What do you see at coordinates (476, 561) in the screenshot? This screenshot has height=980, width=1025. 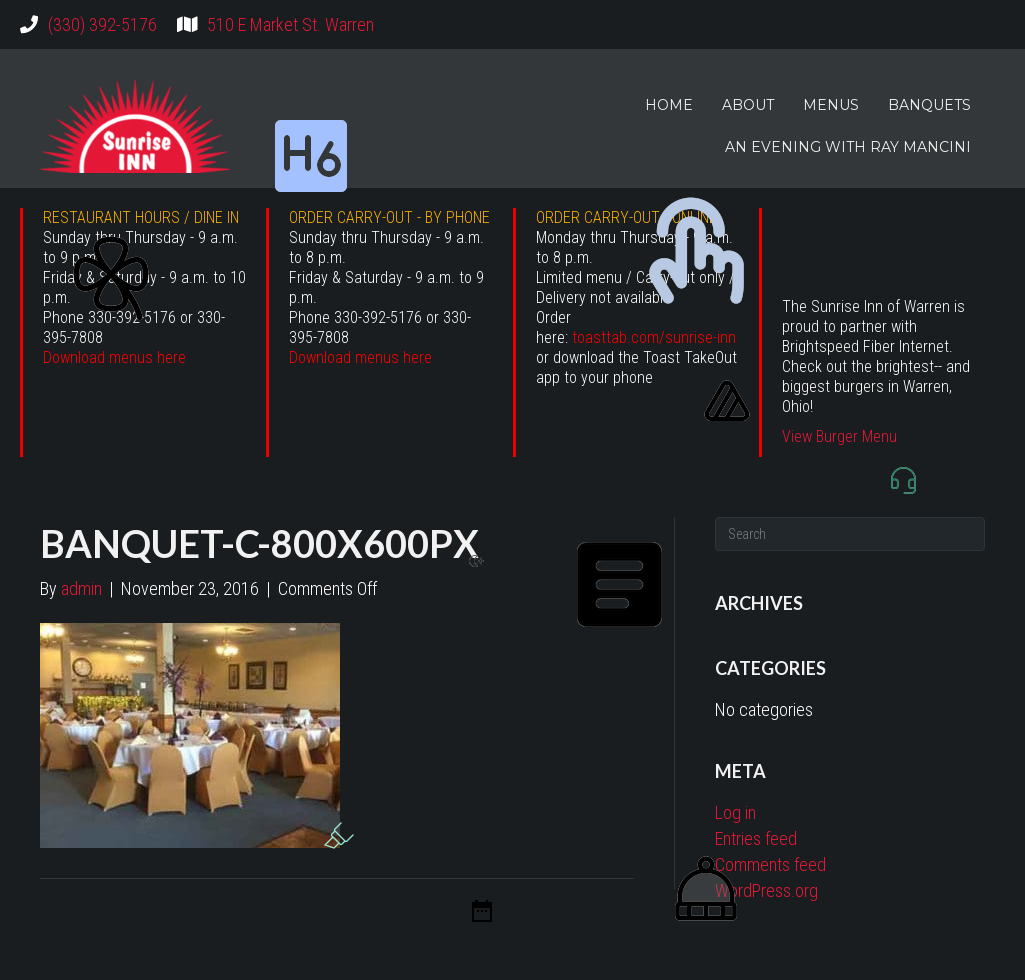 I see `toggle islamic calendar or prayer times` at bounding box center [476, 561].